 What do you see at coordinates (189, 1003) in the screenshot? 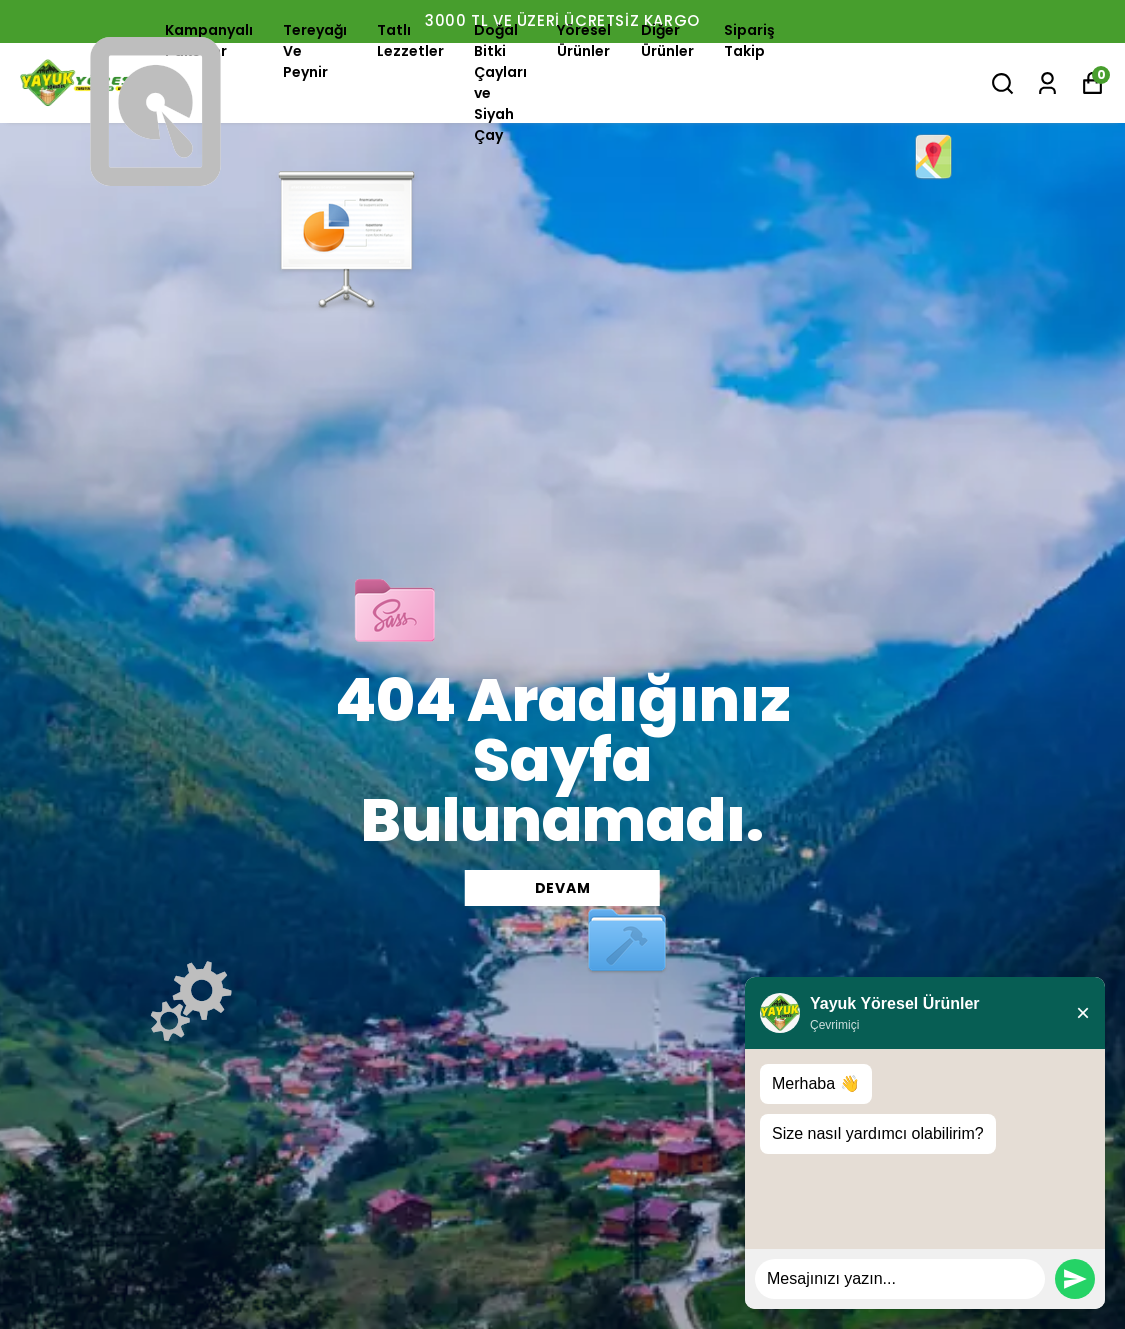
I see `access system settings or preferences` at bounding box center [189, 1003].